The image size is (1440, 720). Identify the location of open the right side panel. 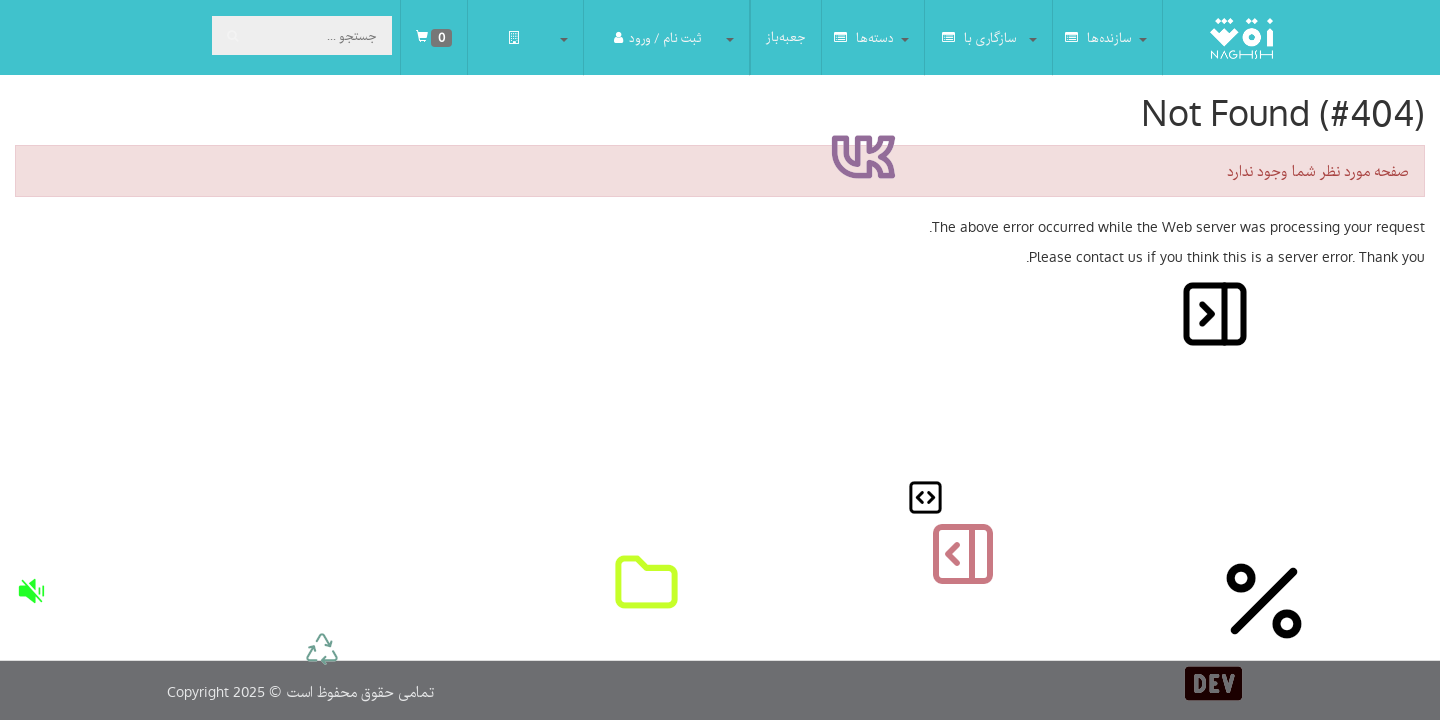
(963, 554).